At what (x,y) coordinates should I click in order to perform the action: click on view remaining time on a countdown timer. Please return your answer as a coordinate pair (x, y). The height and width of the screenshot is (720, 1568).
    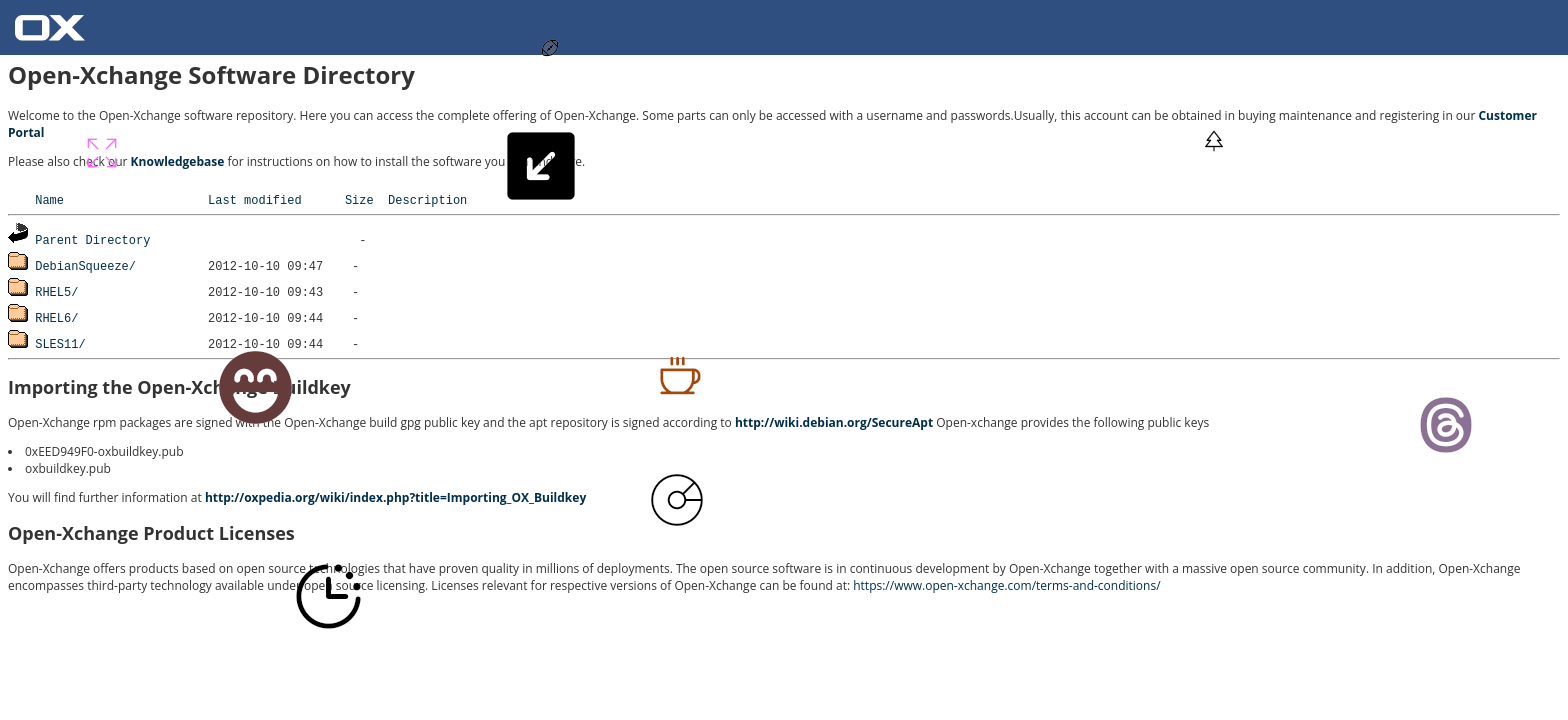
    Looking at the image, I should click on (328, 596).